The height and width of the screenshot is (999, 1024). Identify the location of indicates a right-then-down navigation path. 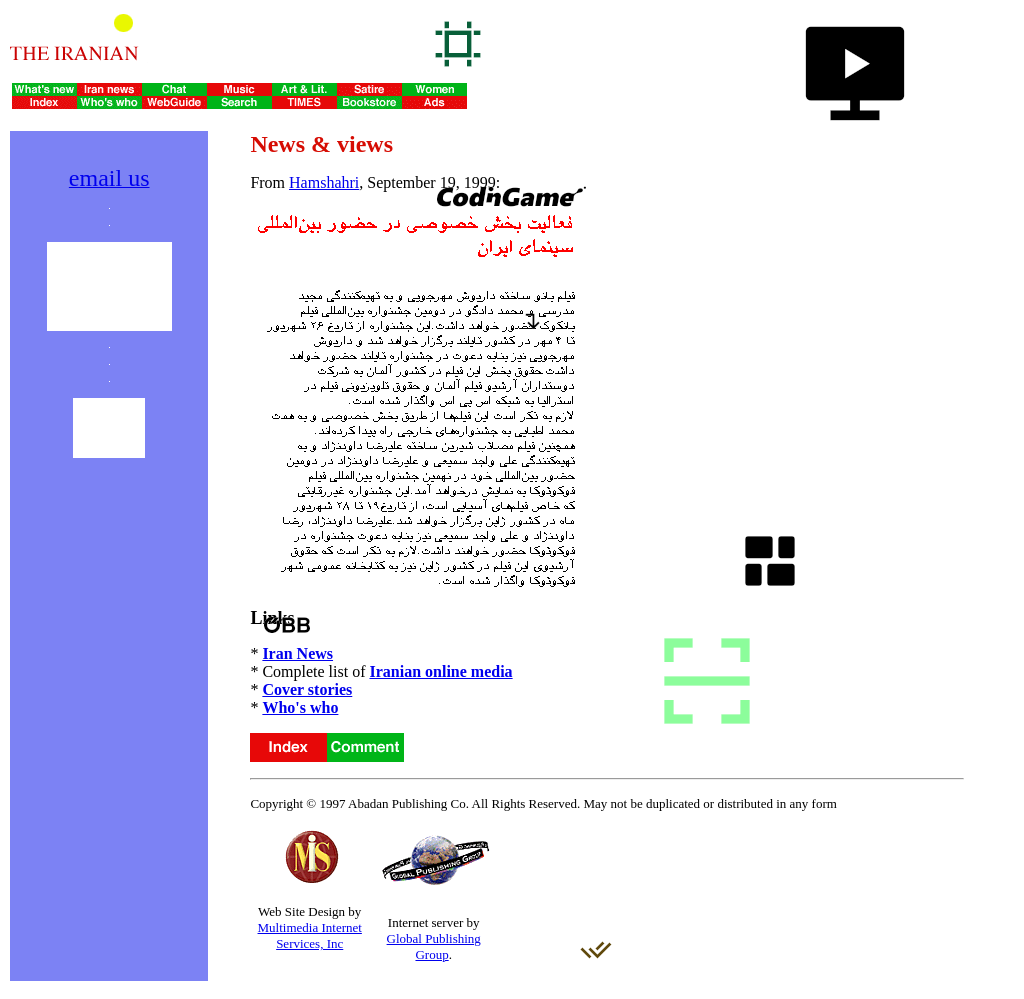
(532, 320).